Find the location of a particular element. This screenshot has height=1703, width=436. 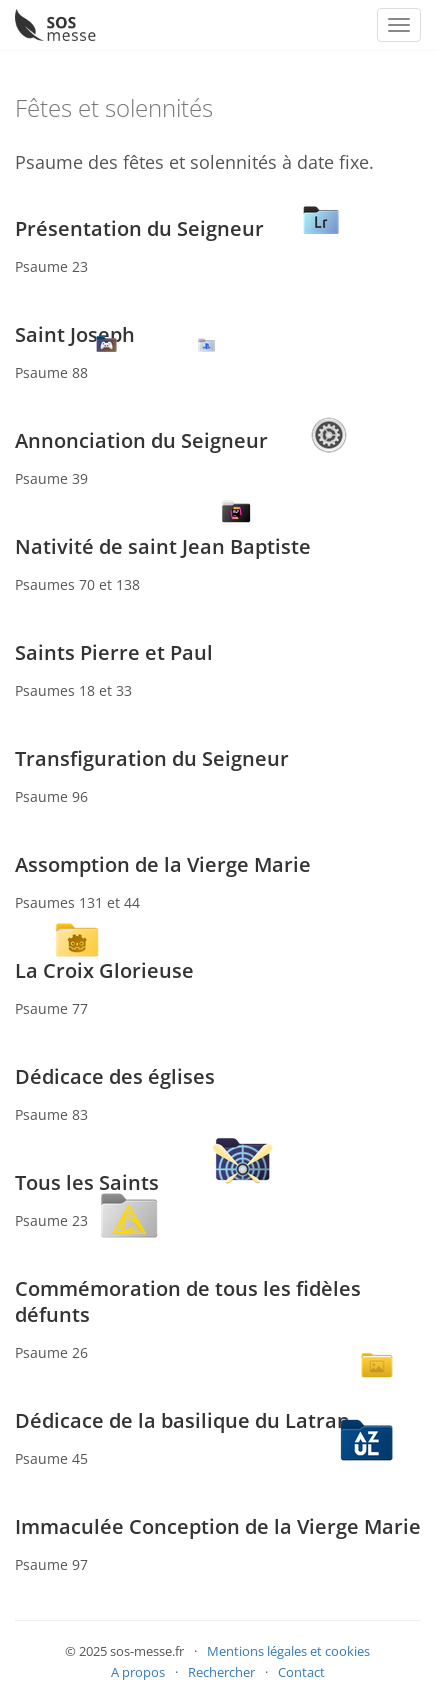

open microsoft games folder is located at coordinates (106, 344).